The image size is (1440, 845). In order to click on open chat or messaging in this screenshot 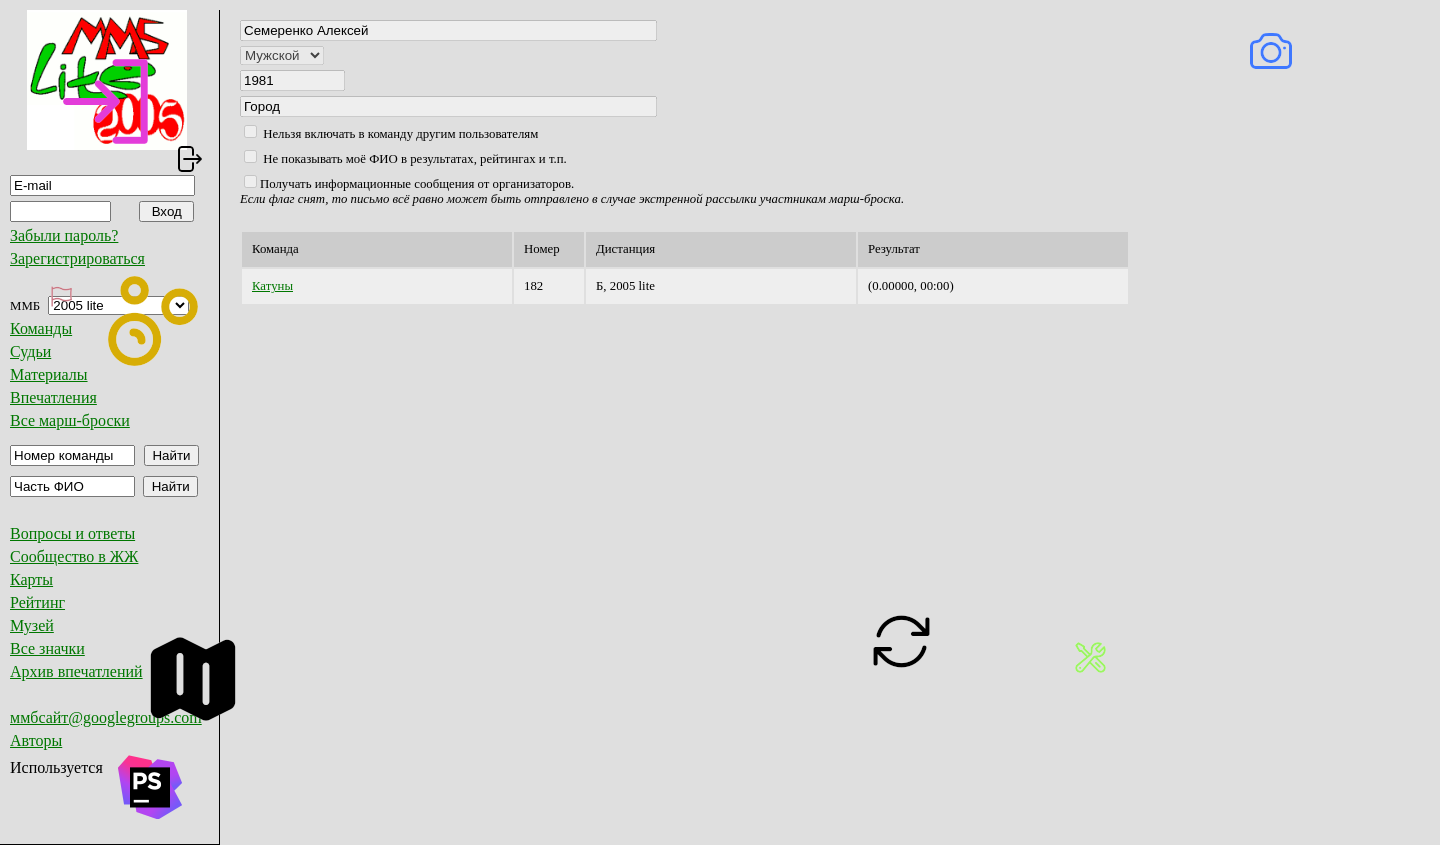, I will do `click(153, 321)`.